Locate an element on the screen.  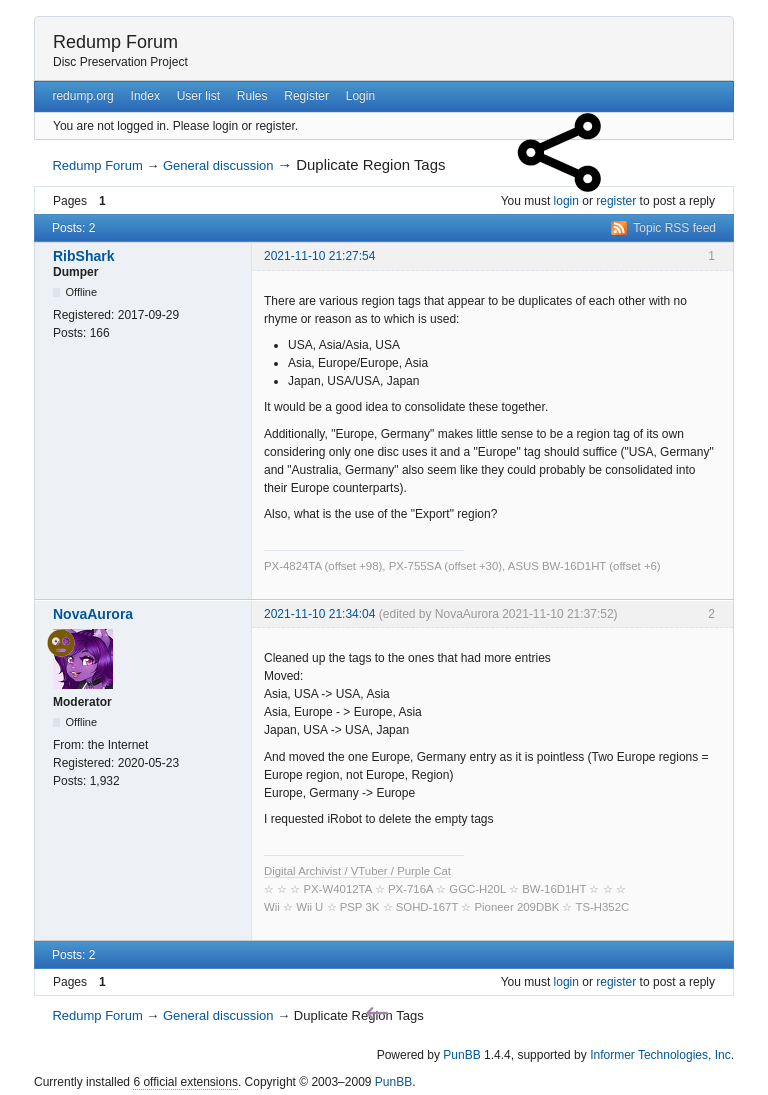
go back to the previous page is located at coordinates (377, 1013).